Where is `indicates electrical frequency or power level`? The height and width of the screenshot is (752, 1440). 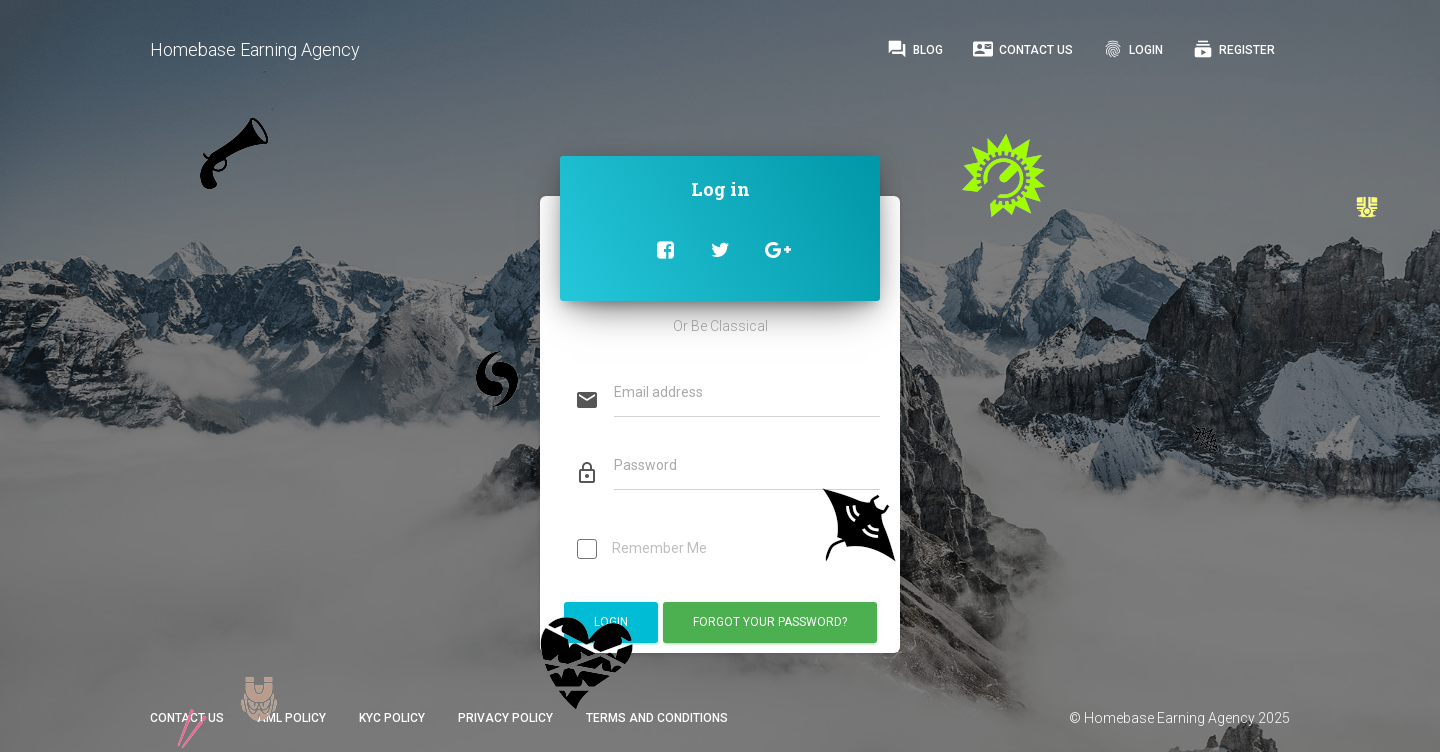
indicates electrical frequency or power level is located at coordinates (1205, 438).